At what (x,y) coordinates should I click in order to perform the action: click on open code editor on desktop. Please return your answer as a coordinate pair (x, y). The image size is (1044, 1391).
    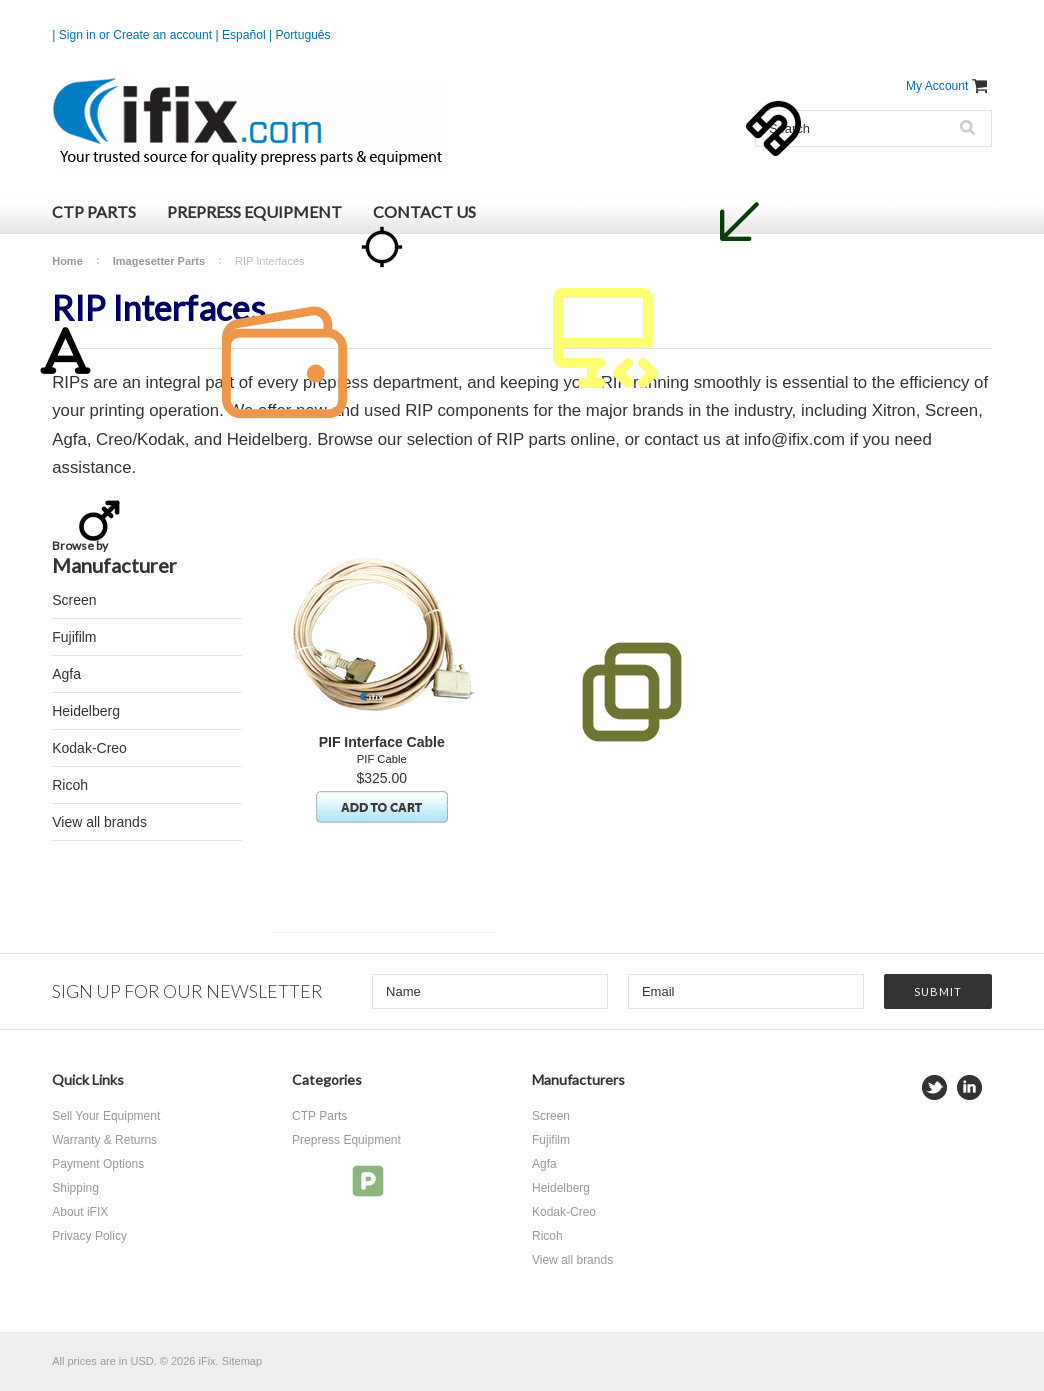
    Looking at the image, I should click on (603, 338).